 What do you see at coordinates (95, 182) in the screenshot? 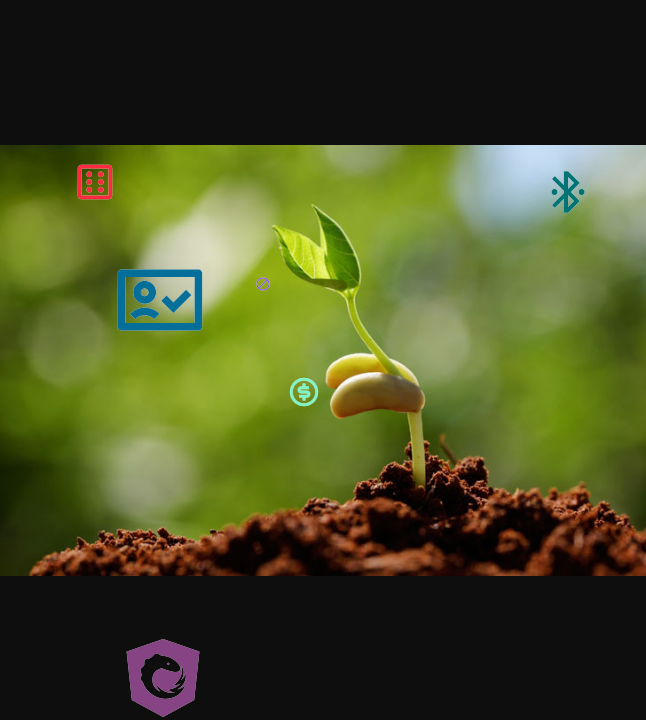
I see `indicates a dice roll result of six` at bounding box center [95, 182].